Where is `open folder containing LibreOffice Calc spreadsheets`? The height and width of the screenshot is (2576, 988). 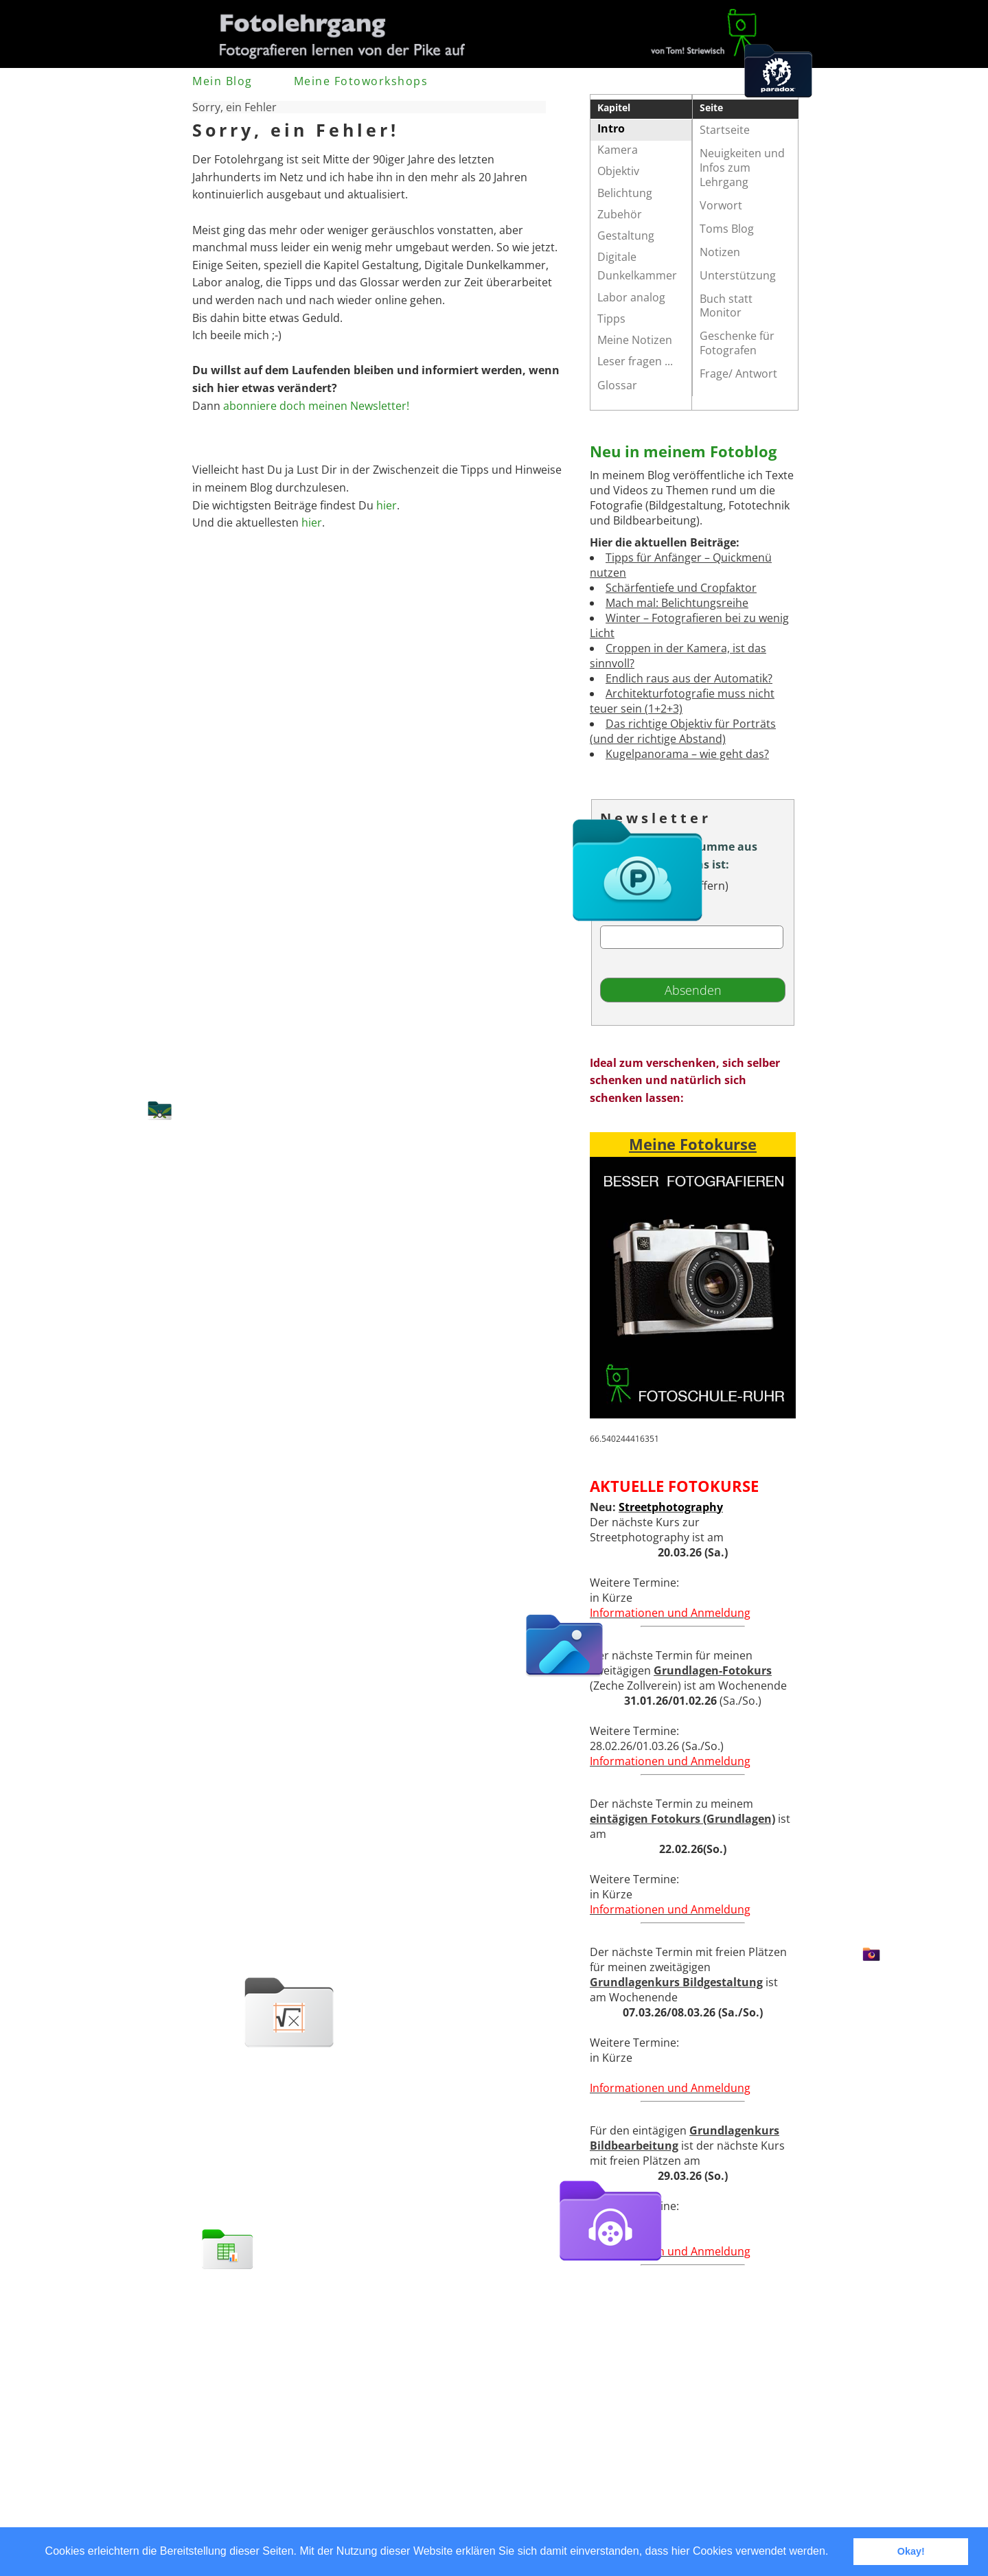 open folder containing LibreOffice Calc spreadsheets is located at coordinates (227, 2251).